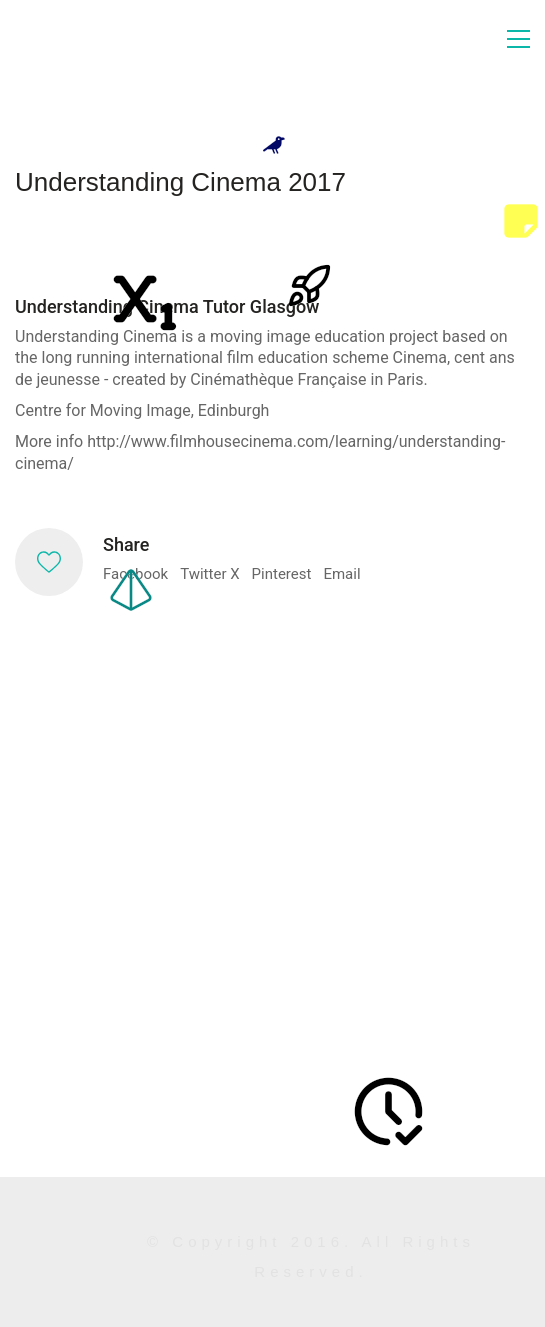 The width and height of the screenshot is (545, 1327). What do you see at coordinates (309, 286) in the screenshot?
I see `launch or deploy a project` at bounding box center [309, 286].